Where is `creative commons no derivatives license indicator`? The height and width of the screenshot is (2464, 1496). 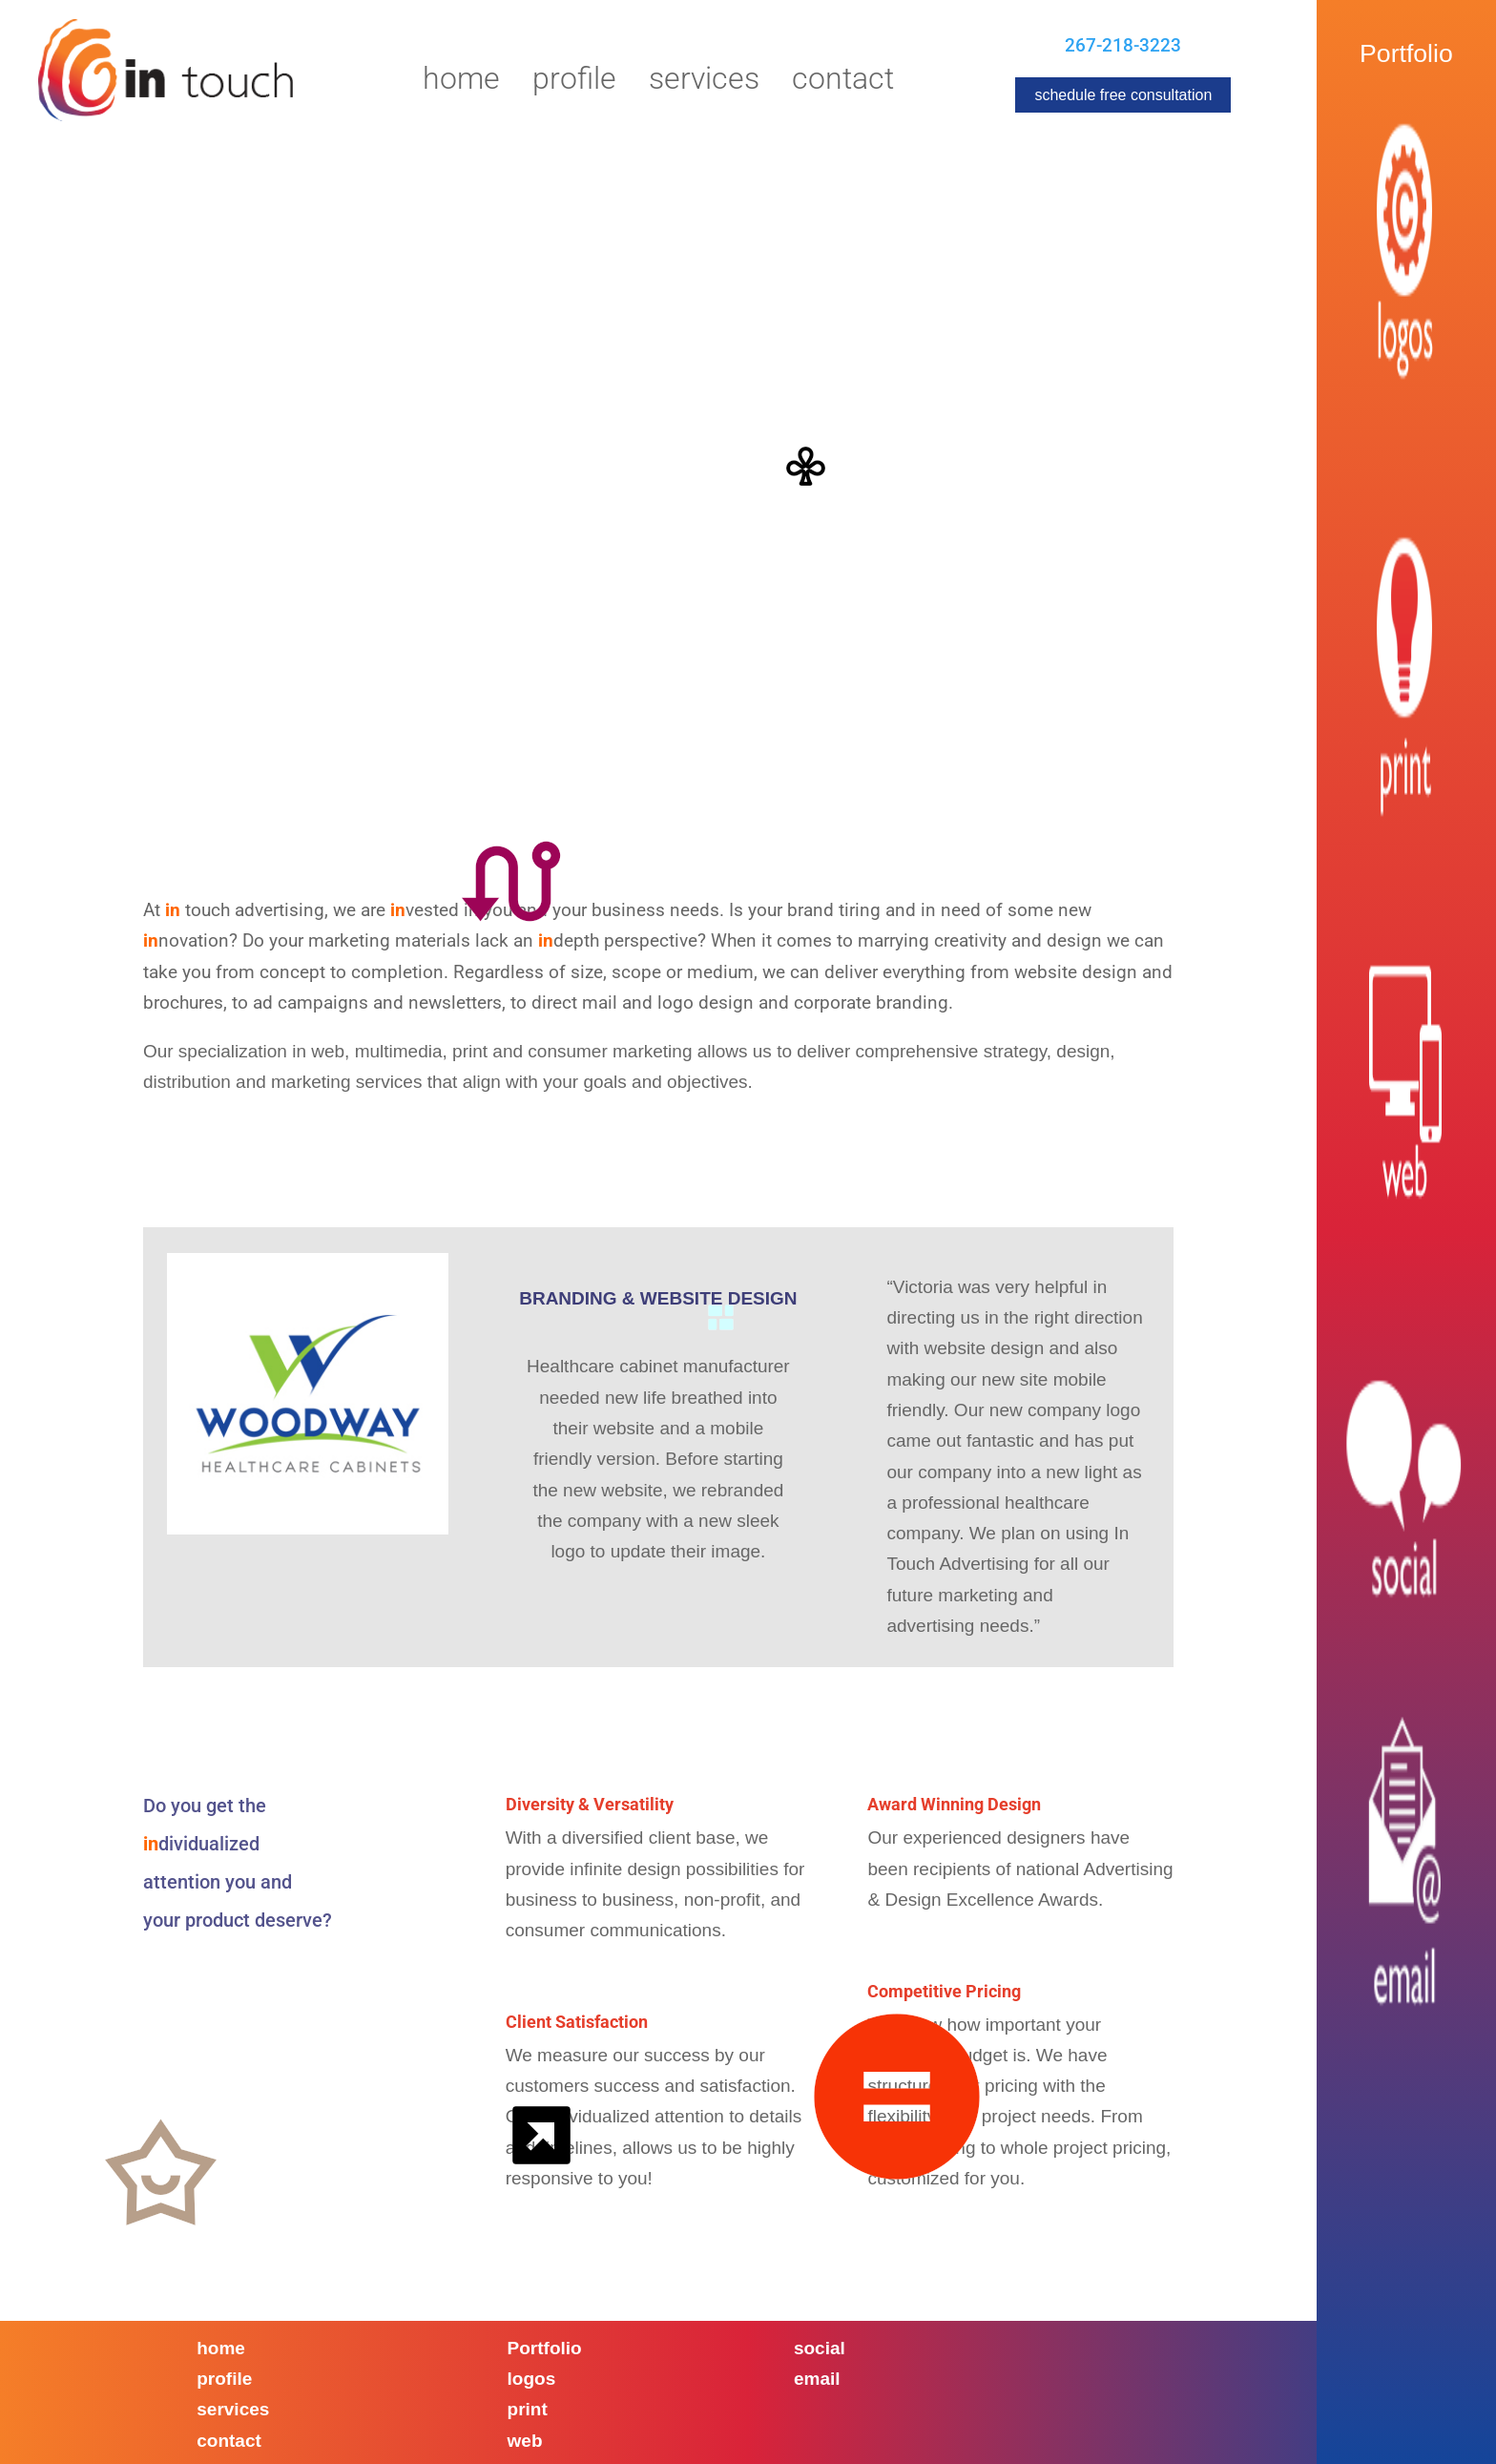 creative commons no derivatives license indicator is located at coordinates (897, 2097).